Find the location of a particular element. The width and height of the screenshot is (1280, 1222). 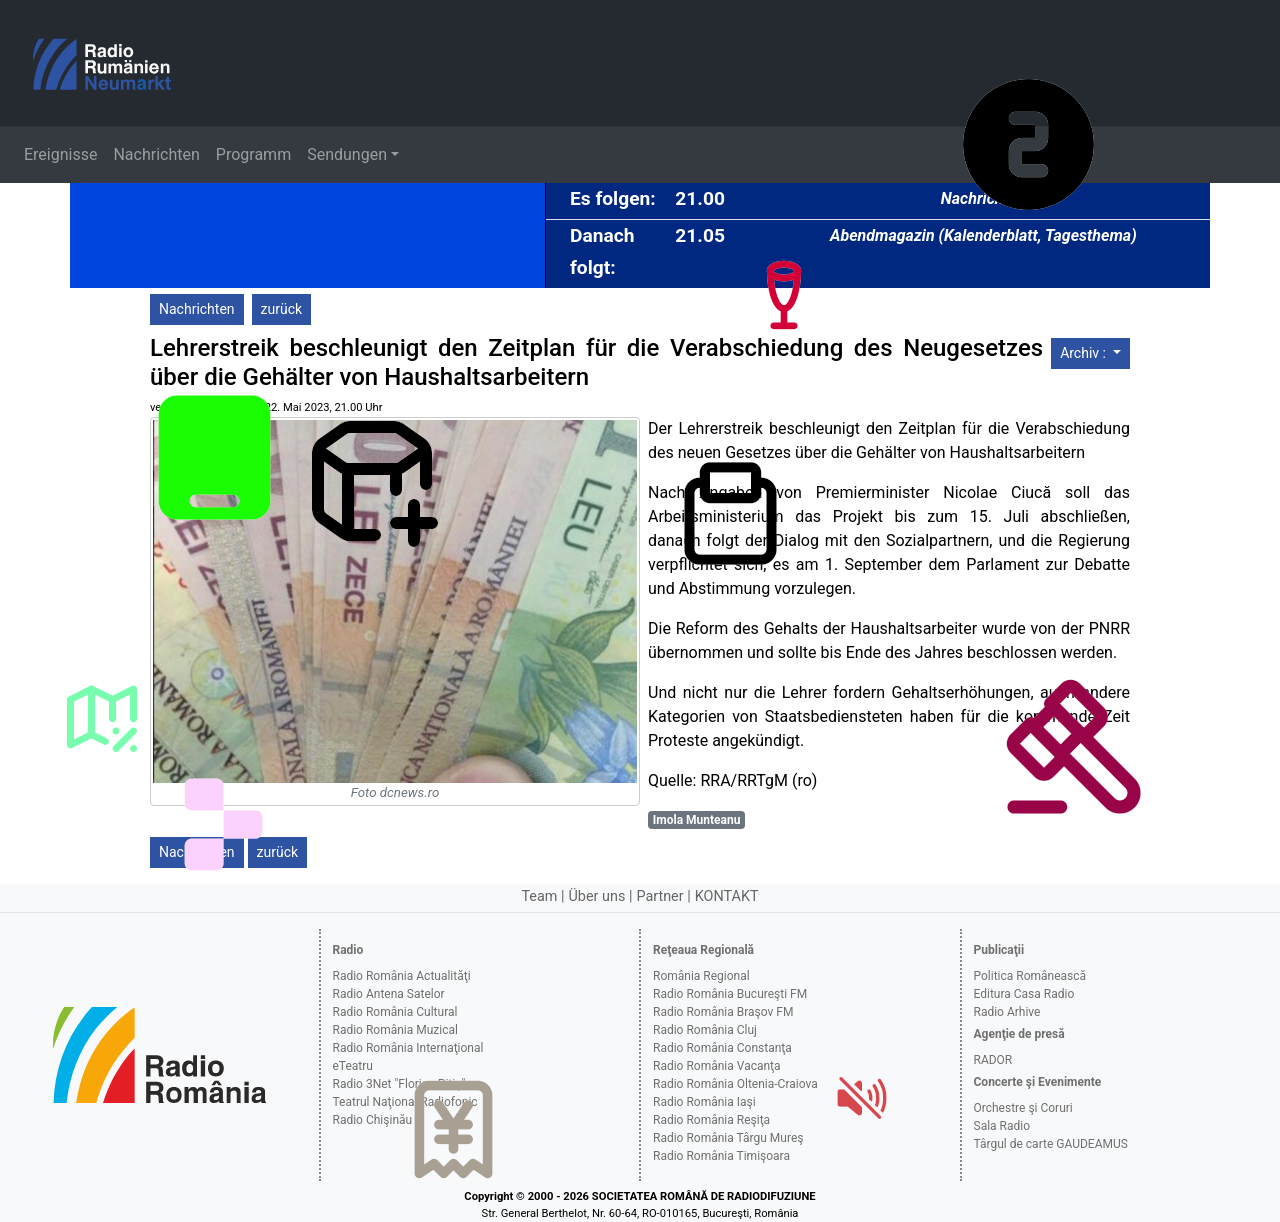

access legal or court-related information is located at coordinates (1074, 747).